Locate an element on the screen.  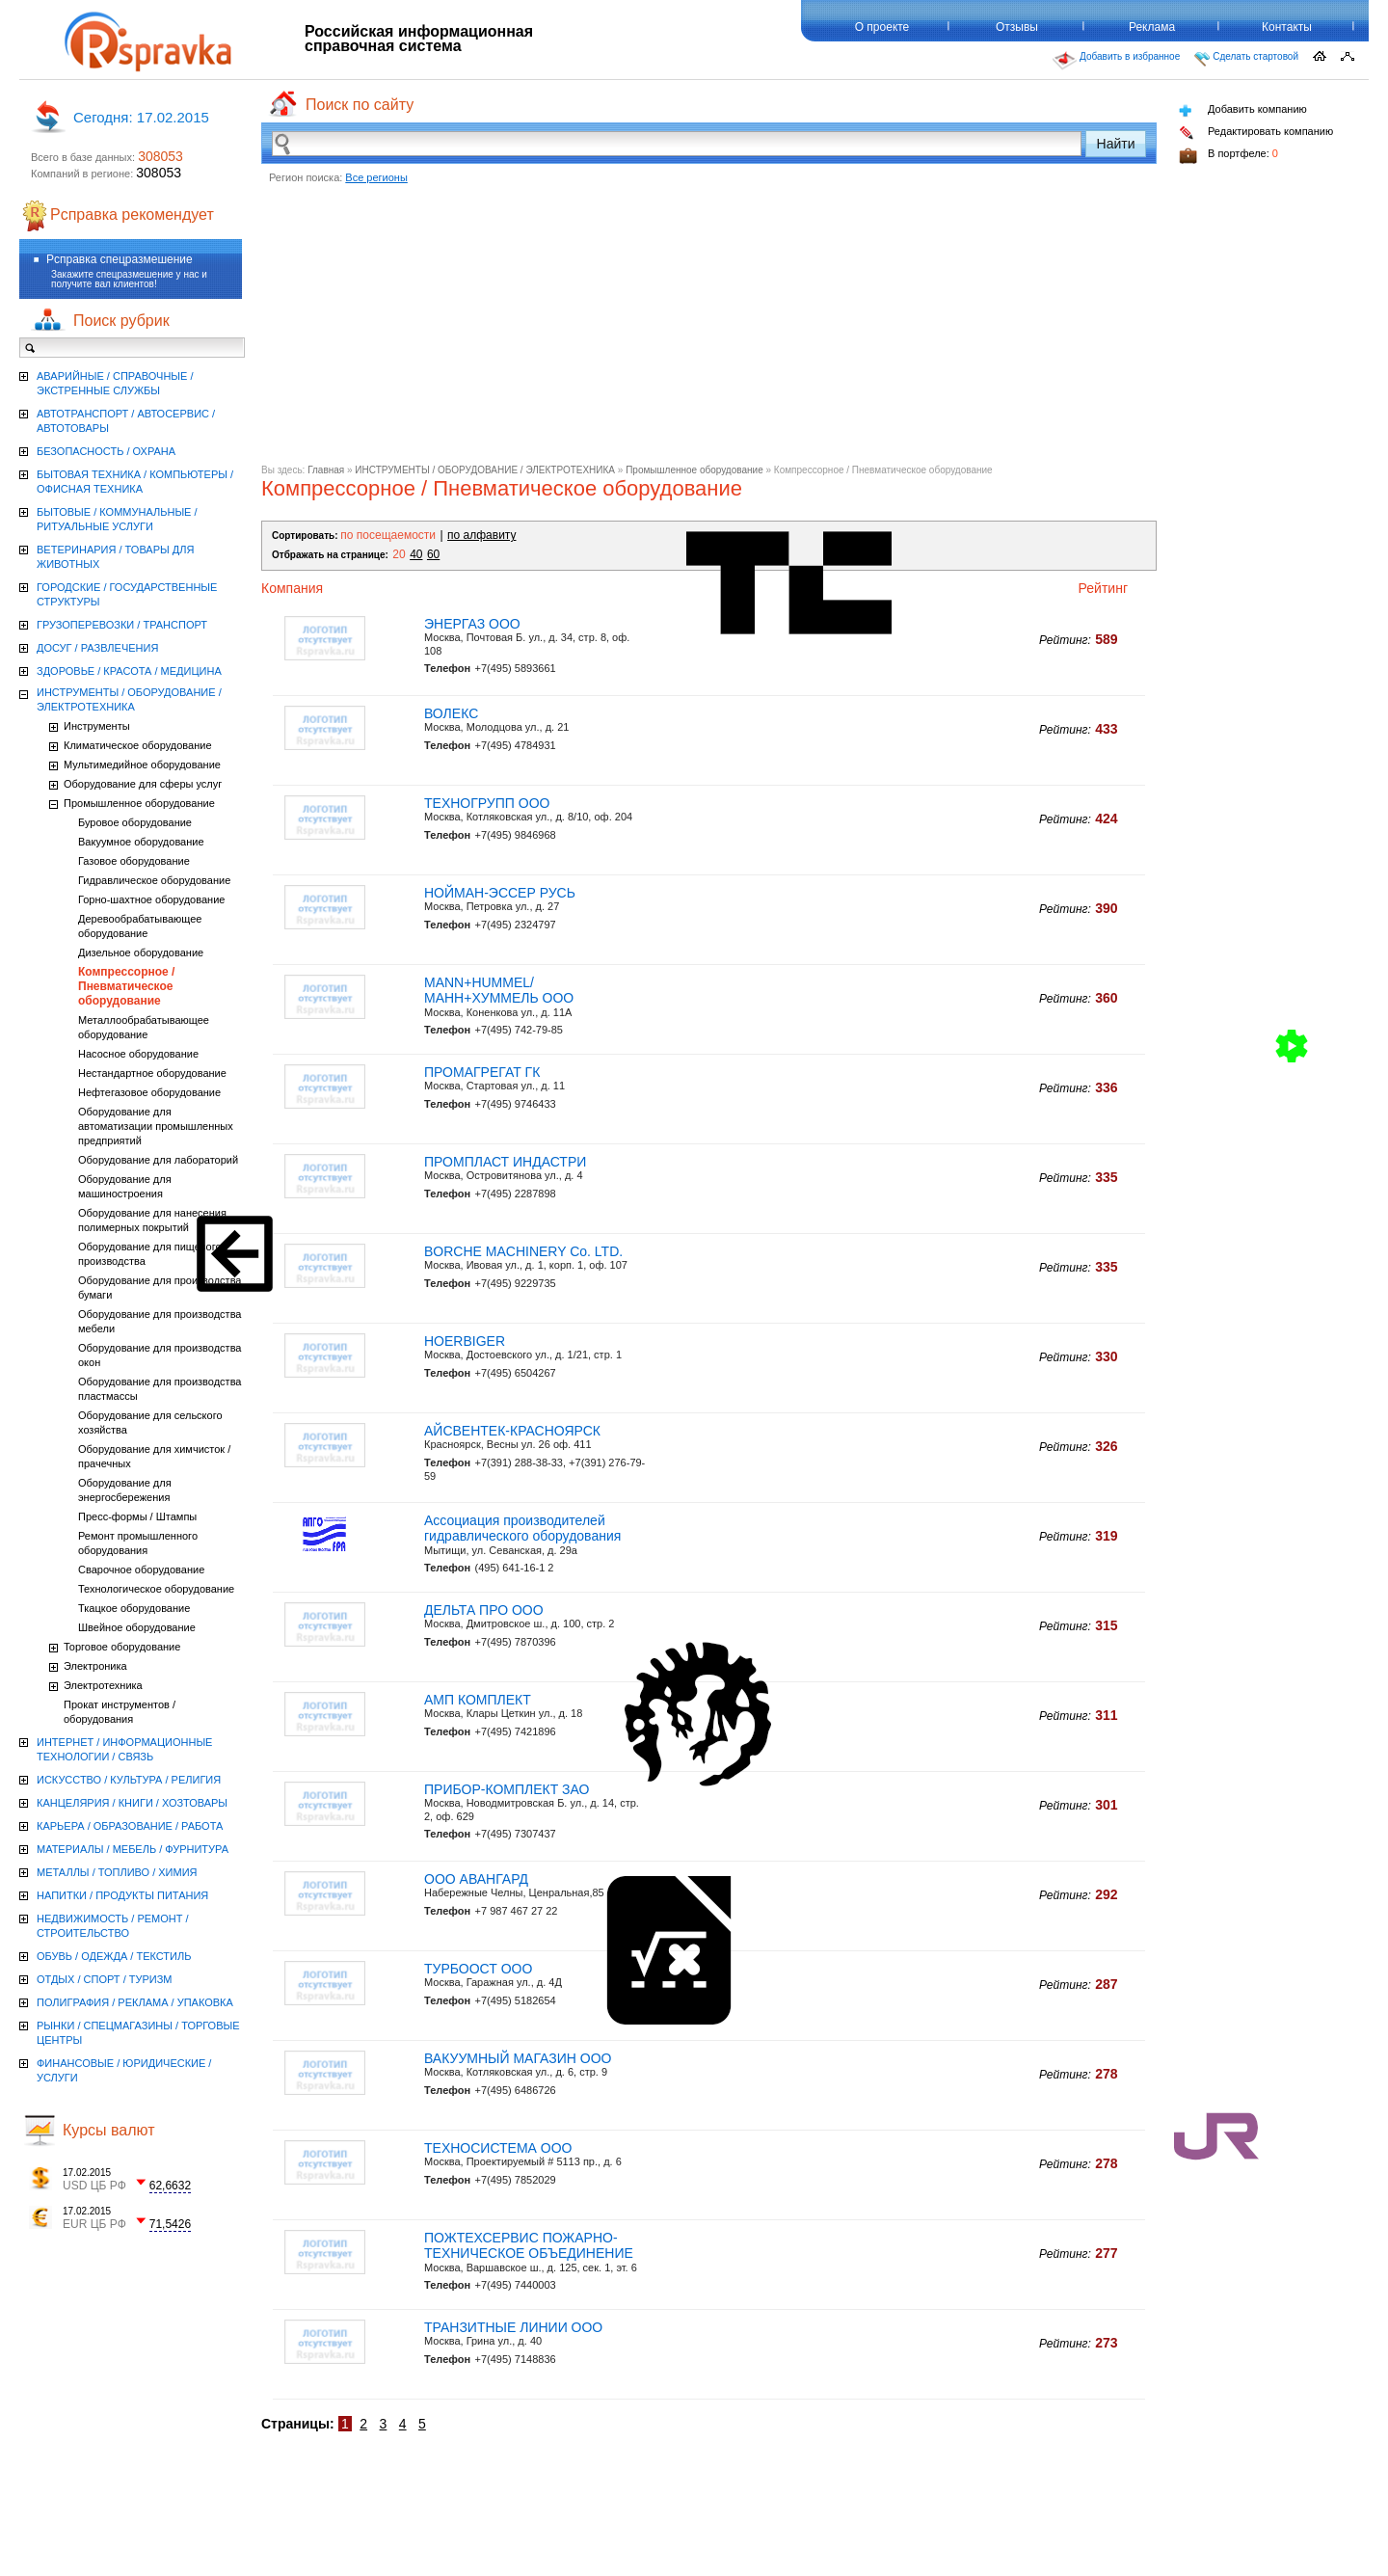
go back to the previous screen is located at coordinates (234, 1253).